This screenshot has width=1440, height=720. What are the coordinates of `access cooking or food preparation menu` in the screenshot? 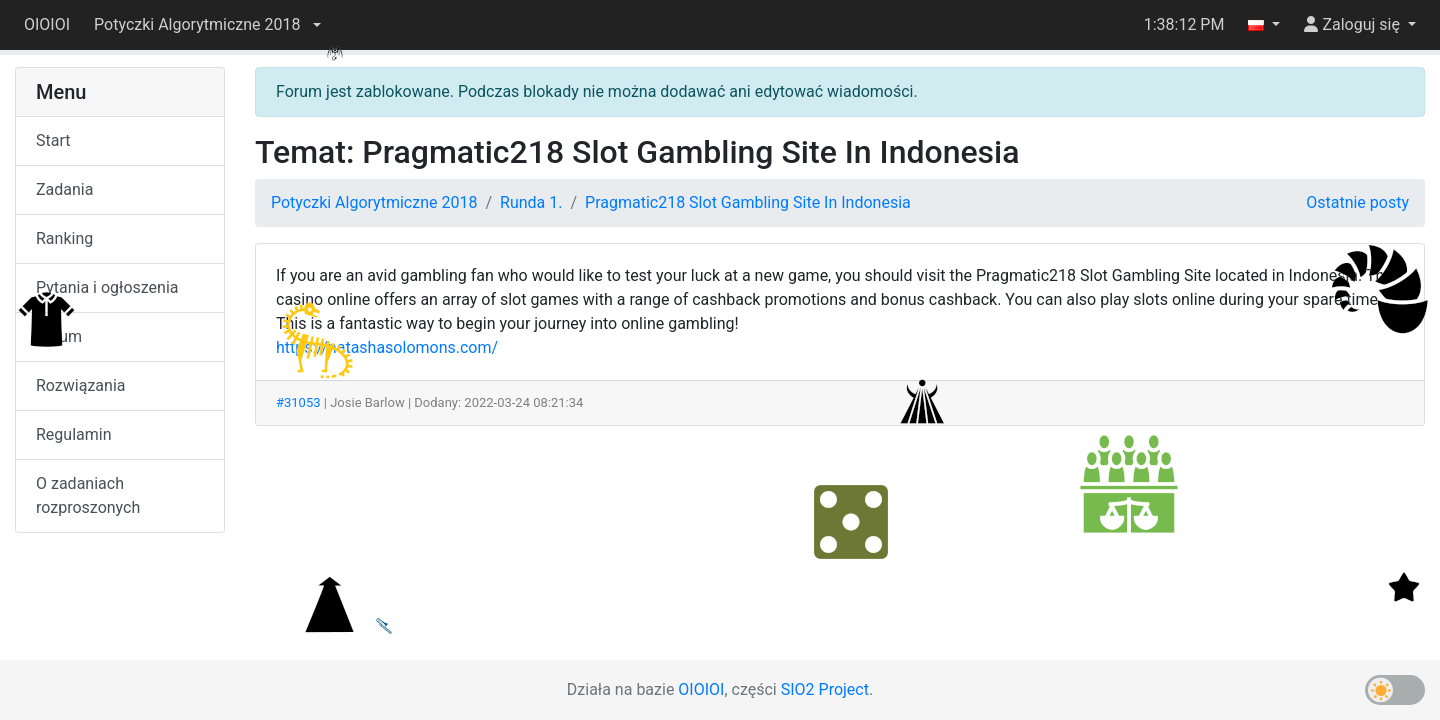 It's located at (1379, 290).